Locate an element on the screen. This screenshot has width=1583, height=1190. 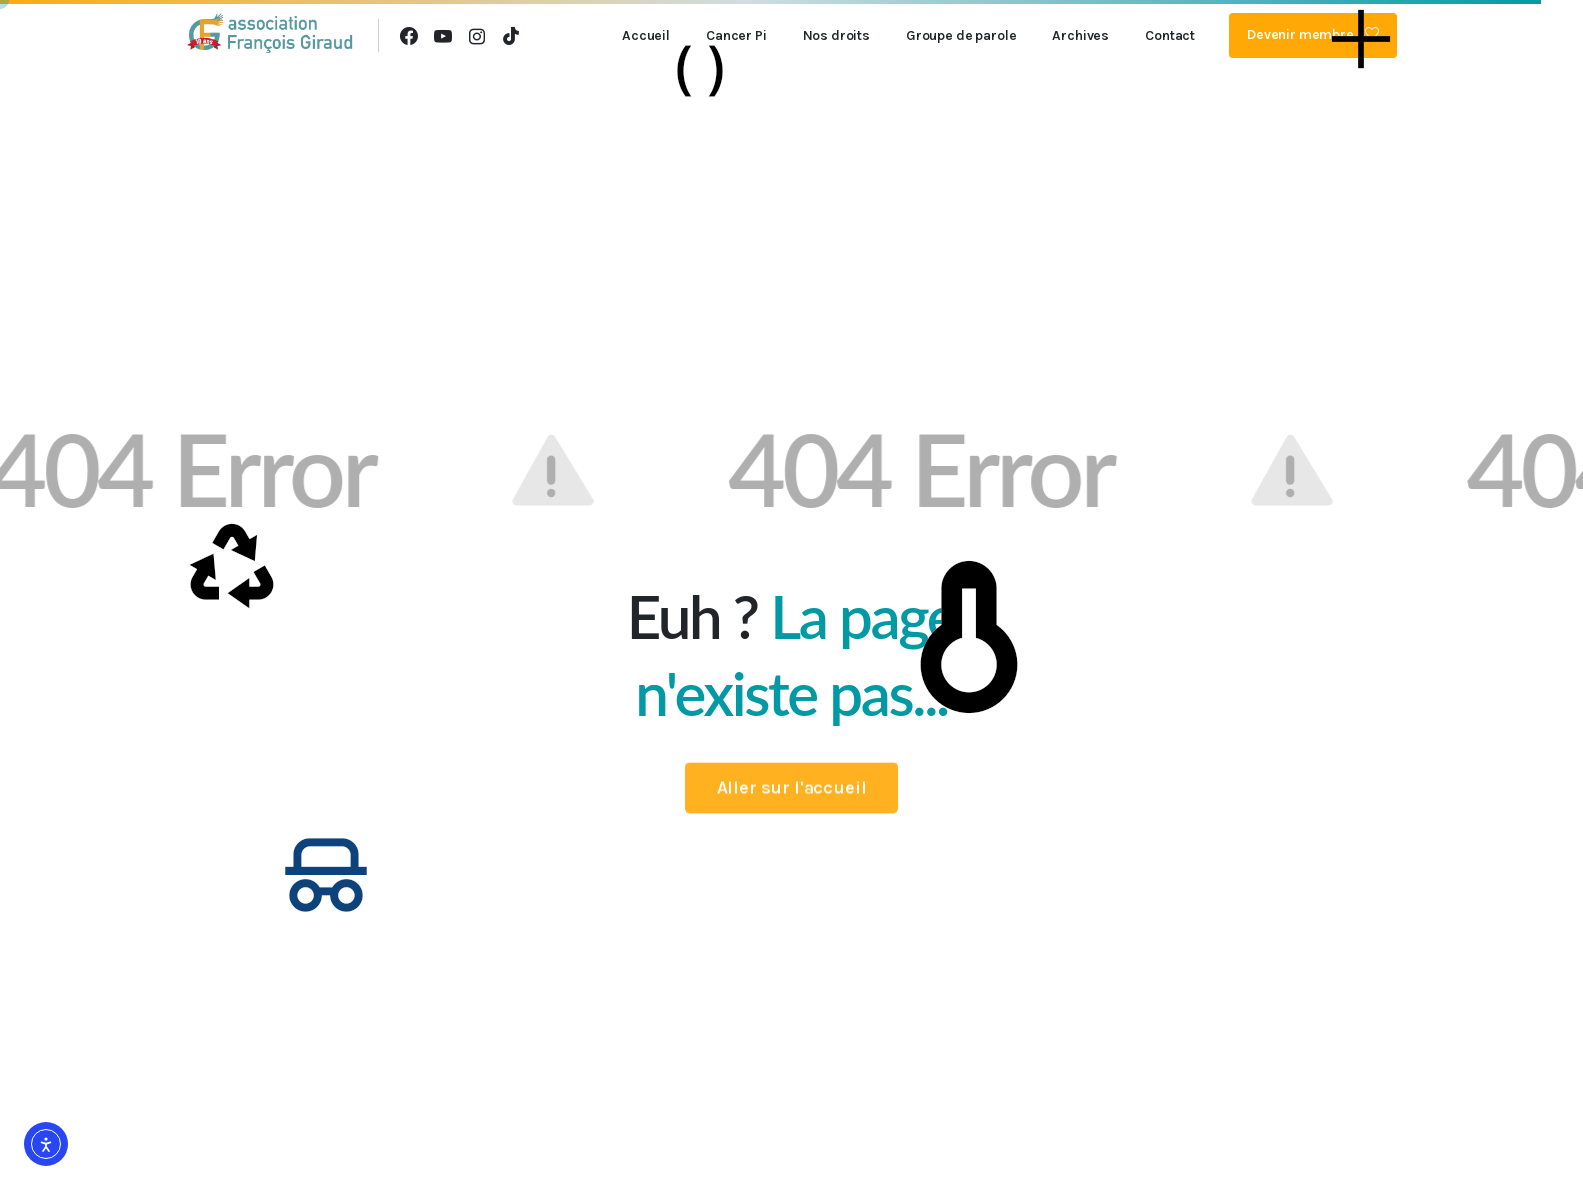
indicates recyclable item or material is located at coordinates (232, 565).